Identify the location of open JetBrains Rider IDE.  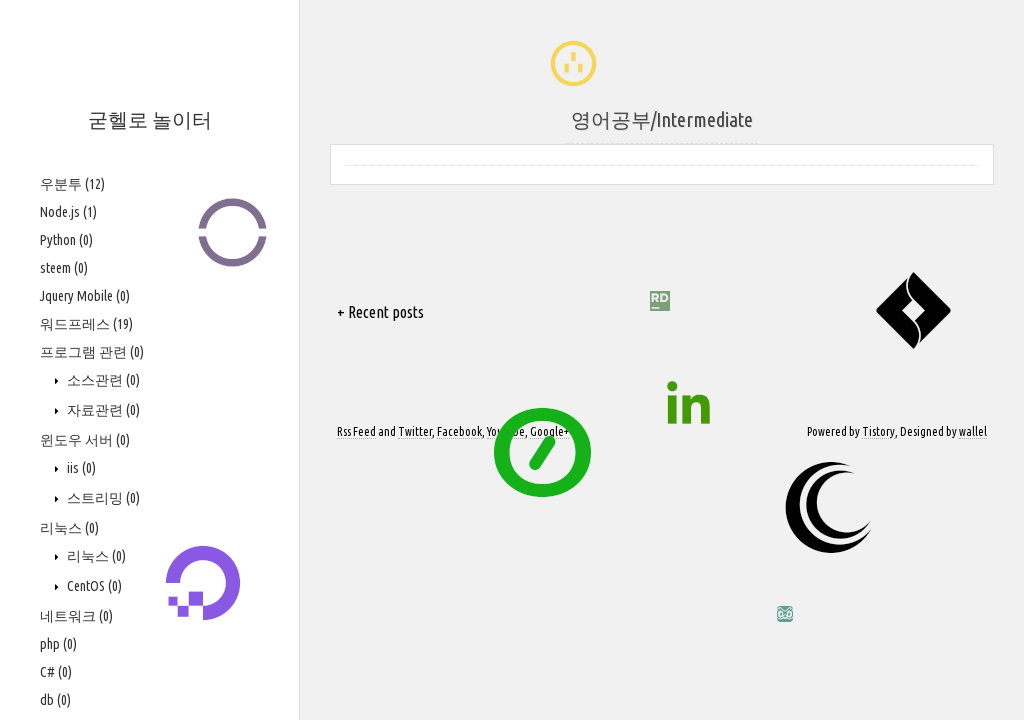
(660, 301).